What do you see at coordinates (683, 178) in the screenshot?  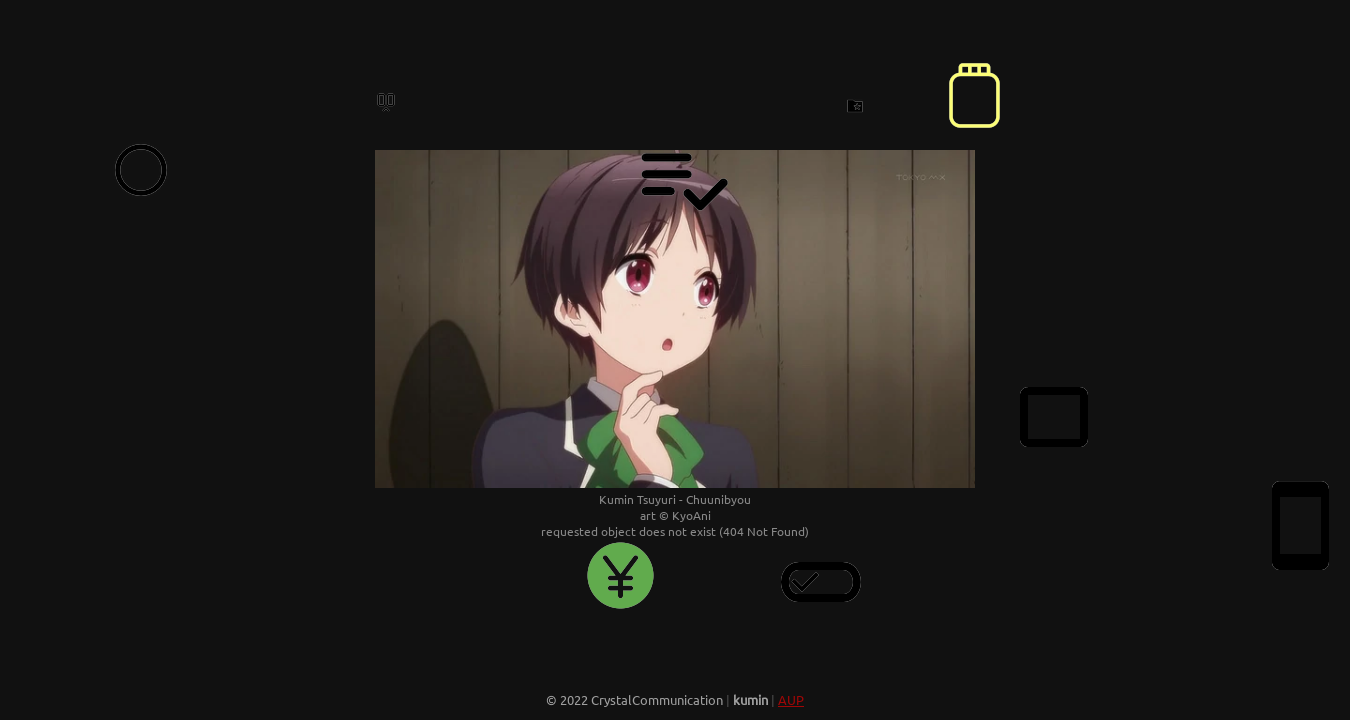 I see `item successfully added to playlist` at bounding box center [683, 178].